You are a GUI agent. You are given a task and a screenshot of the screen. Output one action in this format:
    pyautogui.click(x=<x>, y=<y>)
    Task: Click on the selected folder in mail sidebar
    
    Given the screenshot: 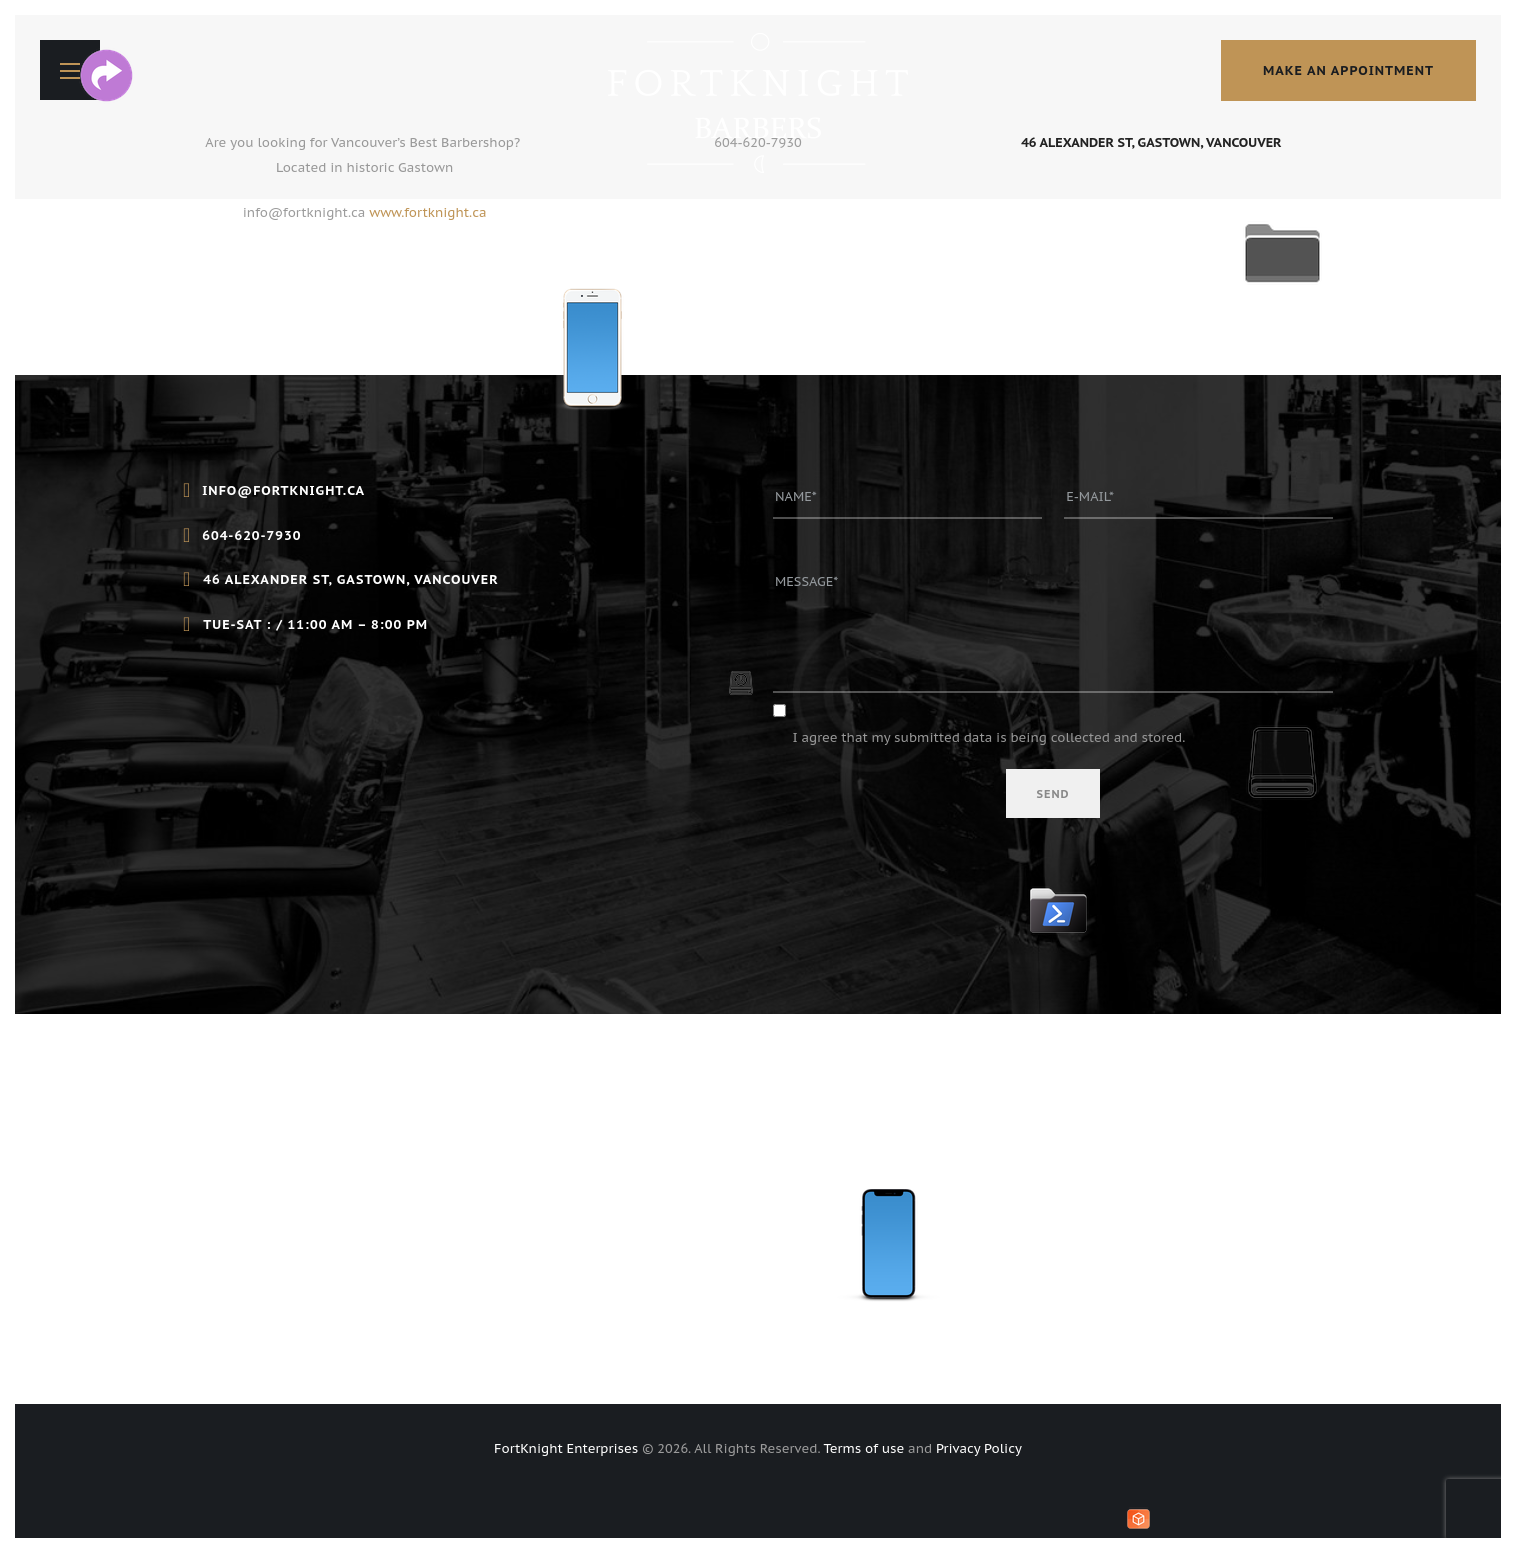 What is the action you would take?
    pyautogui.click(x=1282, y=252)
    